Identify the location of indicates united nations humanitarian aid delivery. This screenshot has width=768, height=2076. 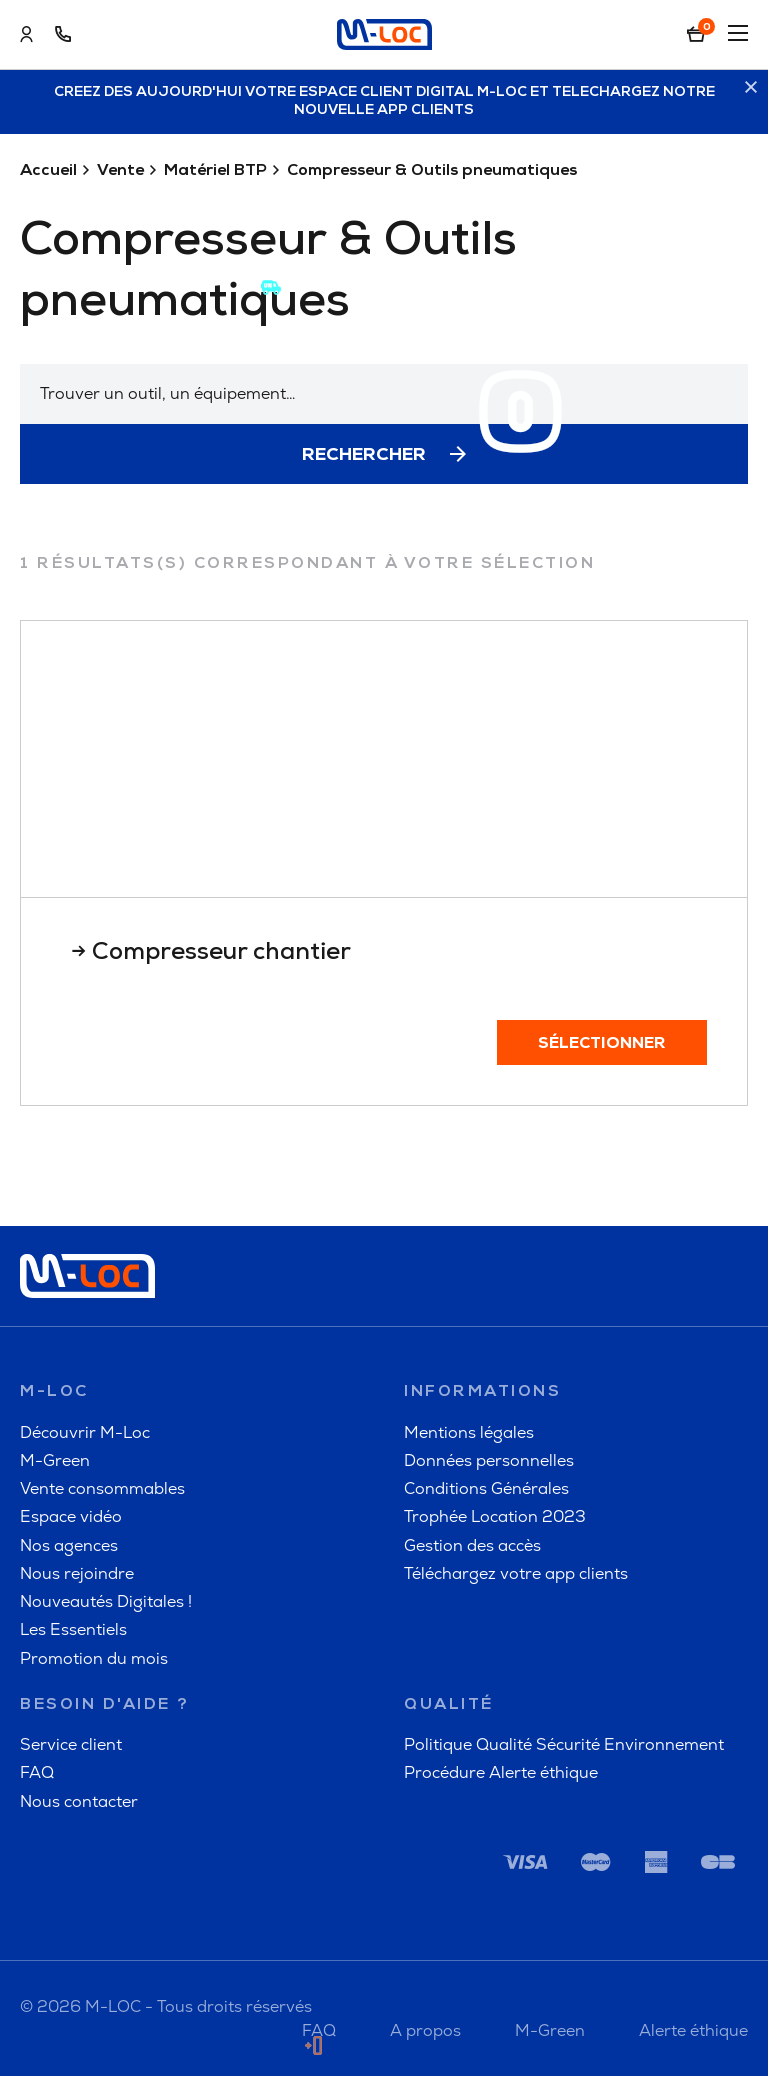
(271, 287).